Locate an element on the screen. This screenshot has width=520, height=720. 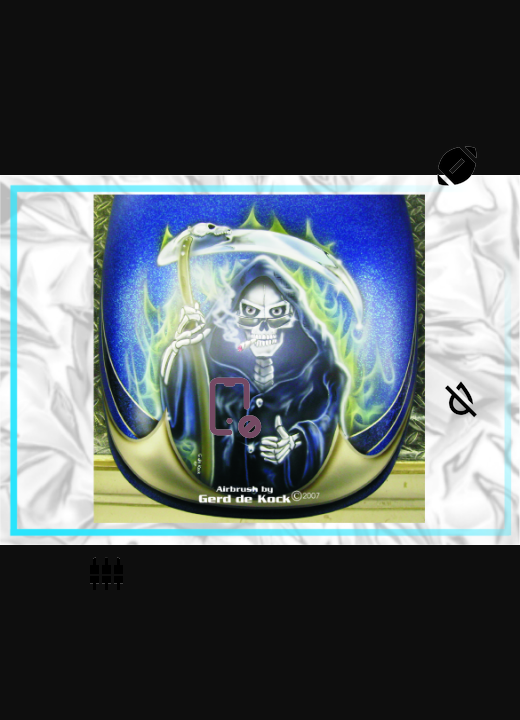
configure audio/video input connections is located at coordinates (106, 573).